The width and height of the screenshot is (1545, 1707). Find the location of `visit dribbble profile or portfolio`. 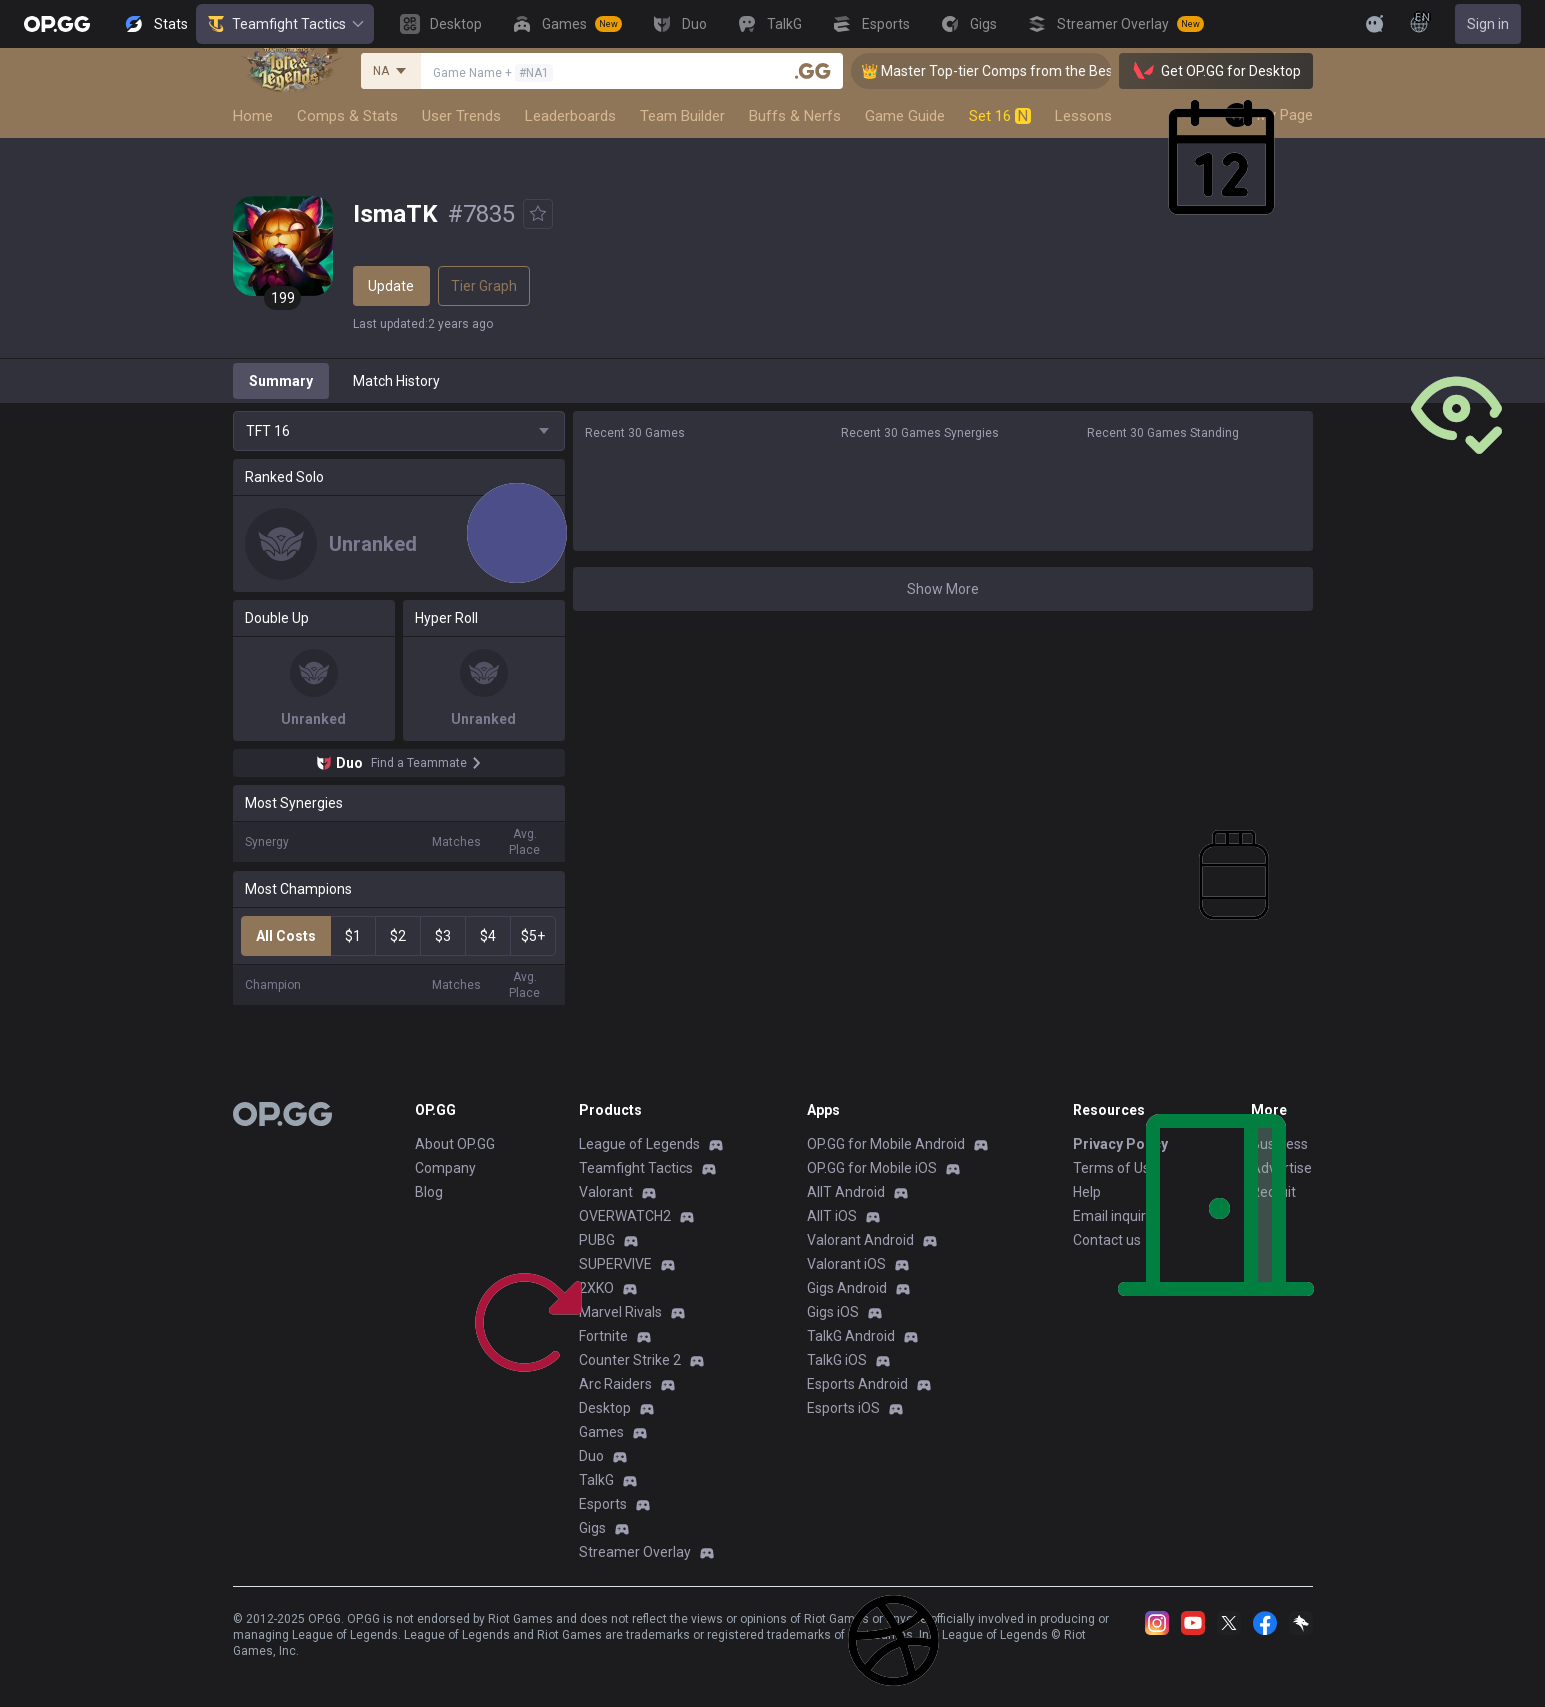

visit dribbble profile or portfolio is located at coordinates (893, 1640).